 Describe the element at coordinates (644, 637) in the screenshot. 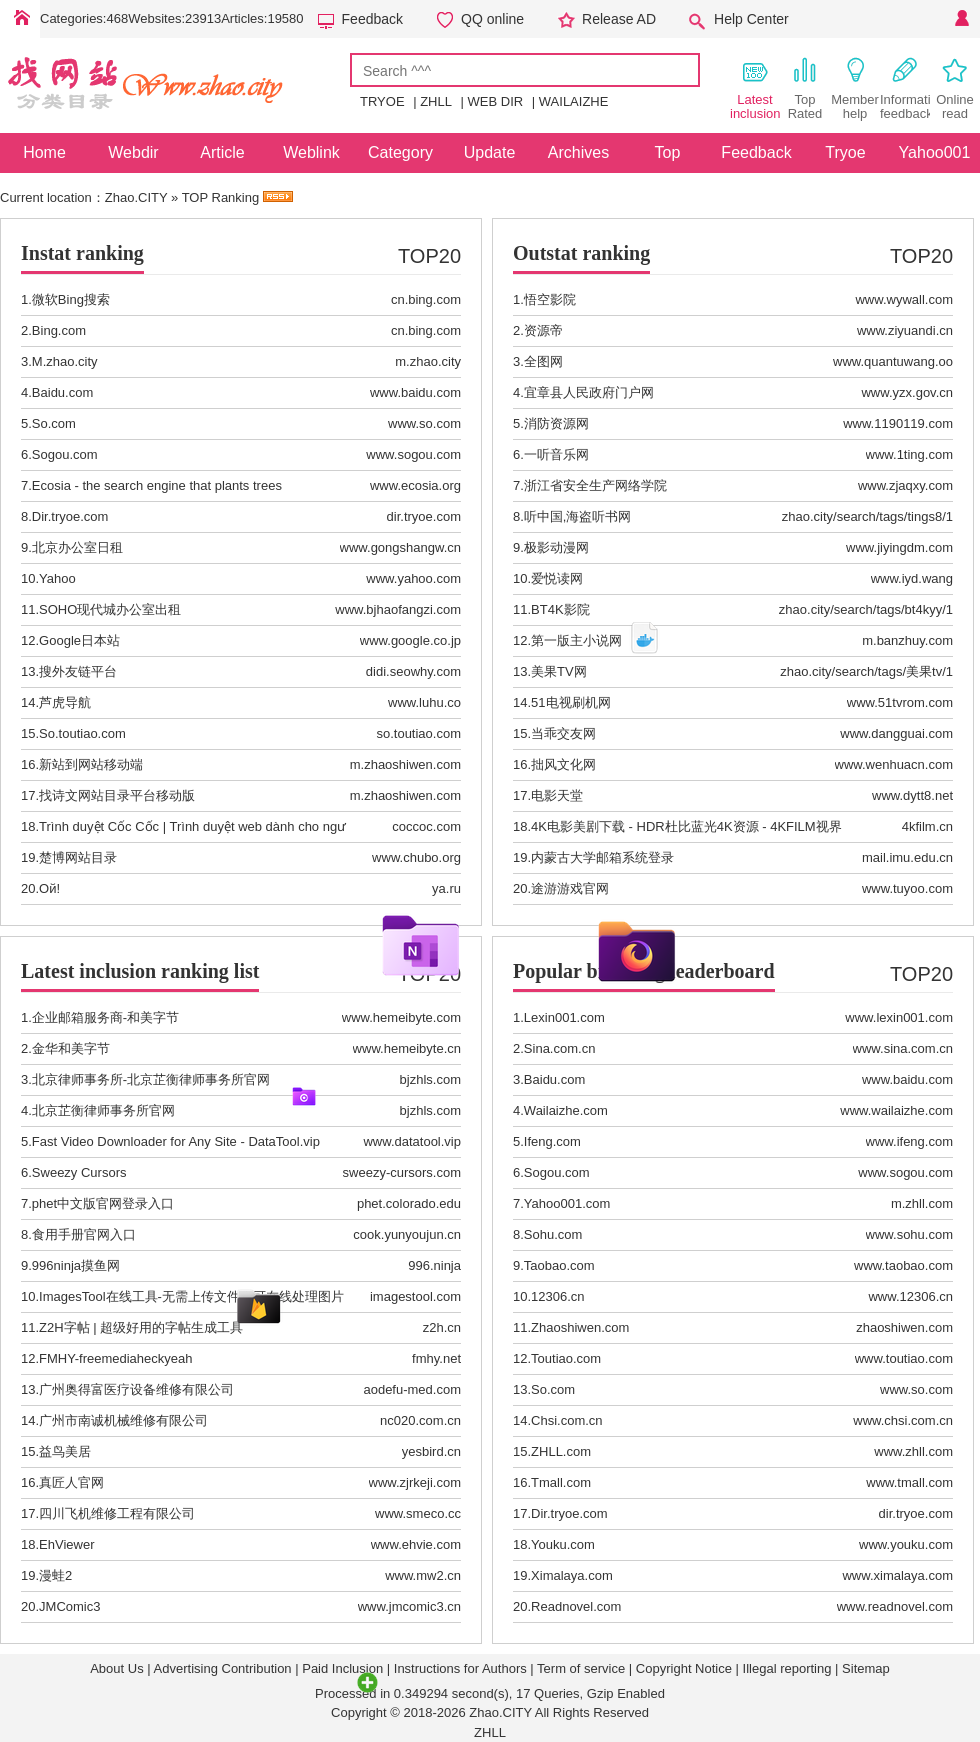

I see `a dockerfile or docker configuration file` at that location.